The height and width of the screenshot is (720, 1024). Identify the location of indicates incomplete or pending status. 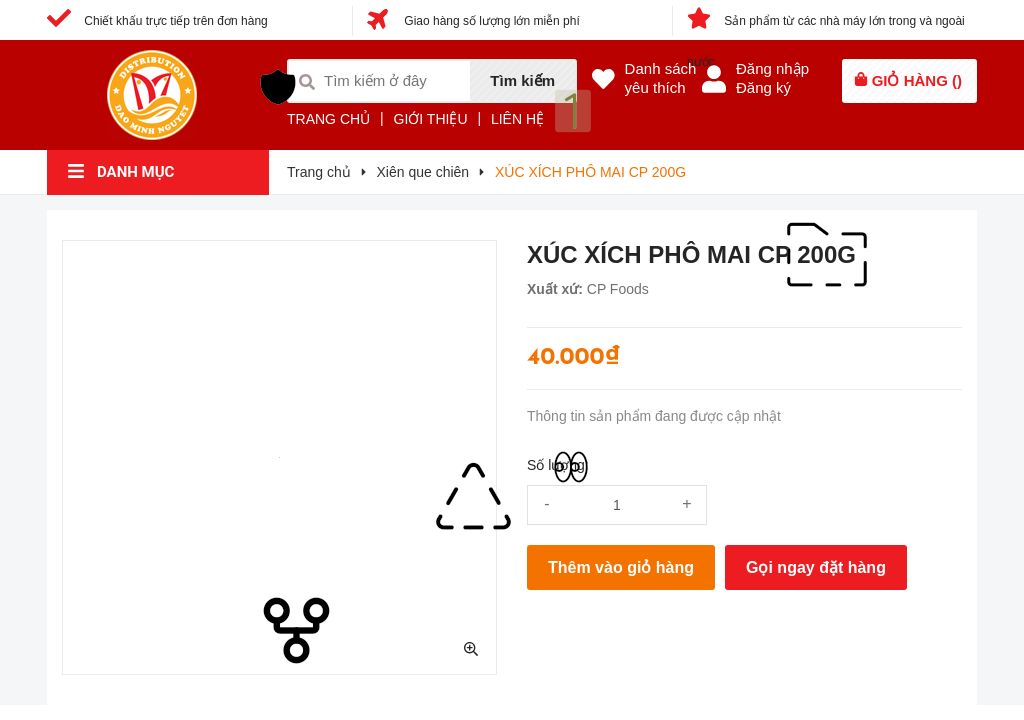
(473, 497).